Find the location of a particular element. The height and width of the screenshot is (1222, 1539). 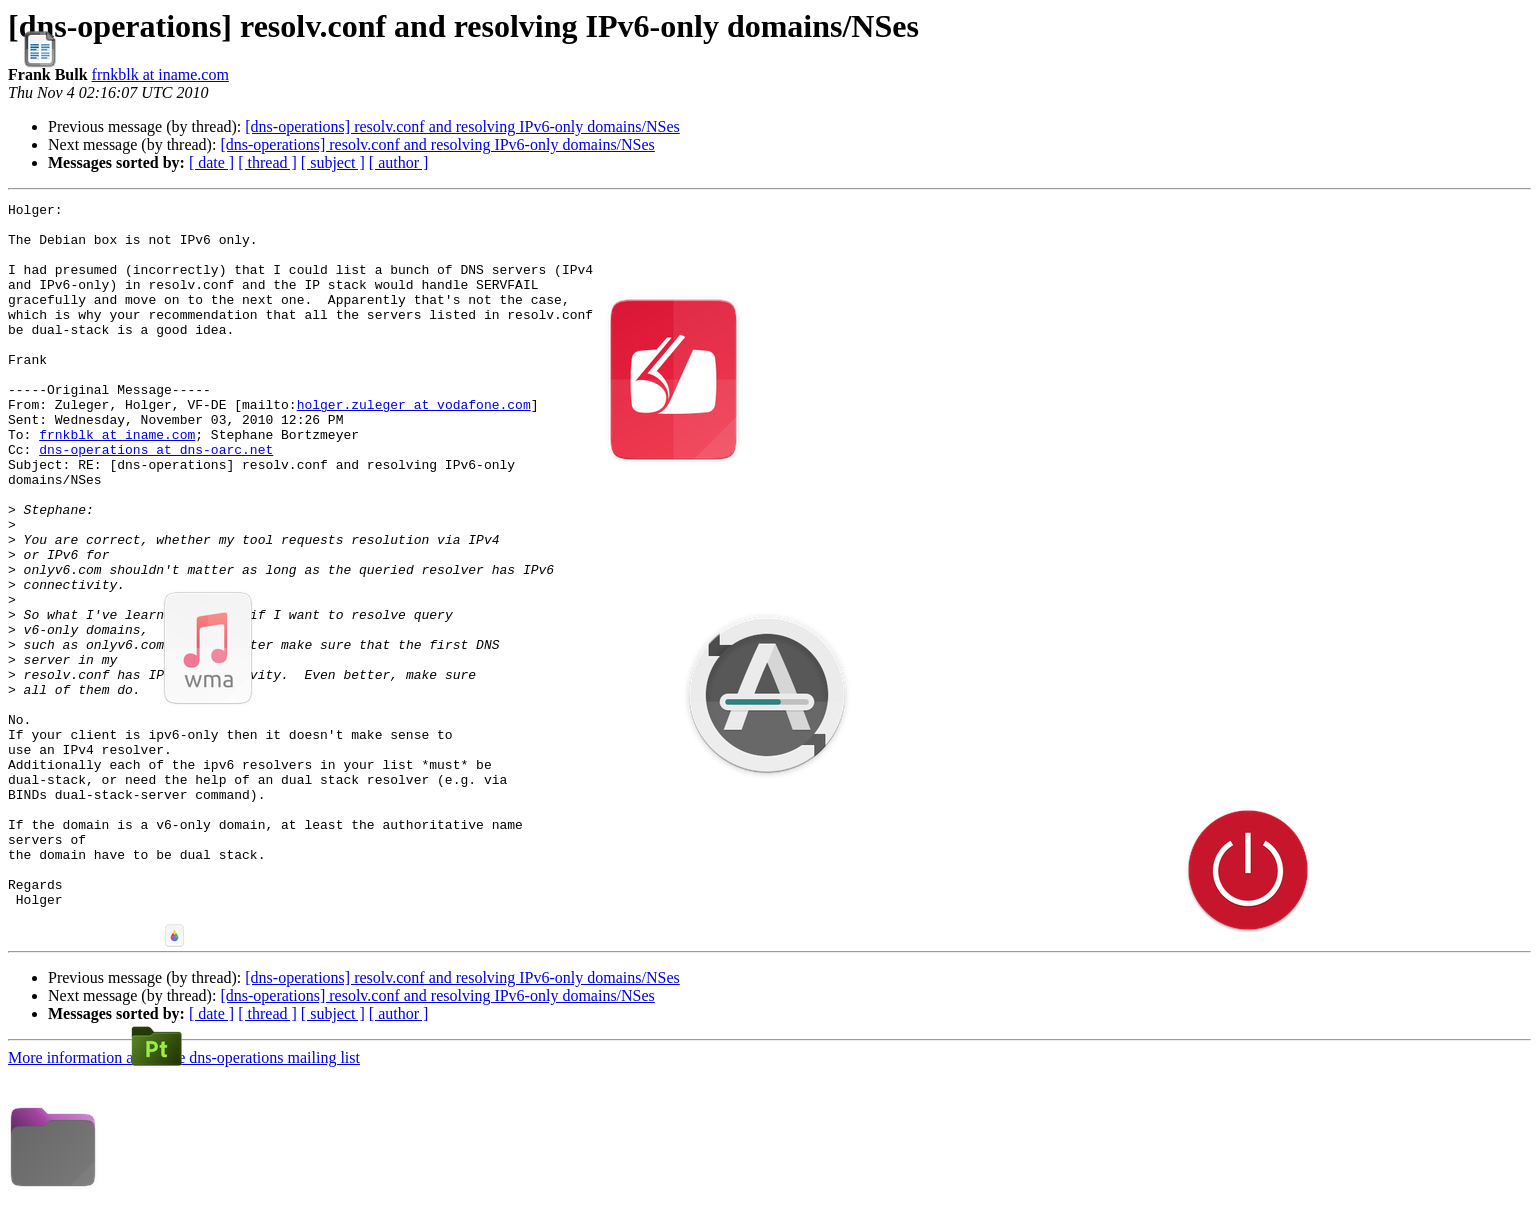

open folder containing Adobe Substance Painter project files is located at coordinates (156, 1047).